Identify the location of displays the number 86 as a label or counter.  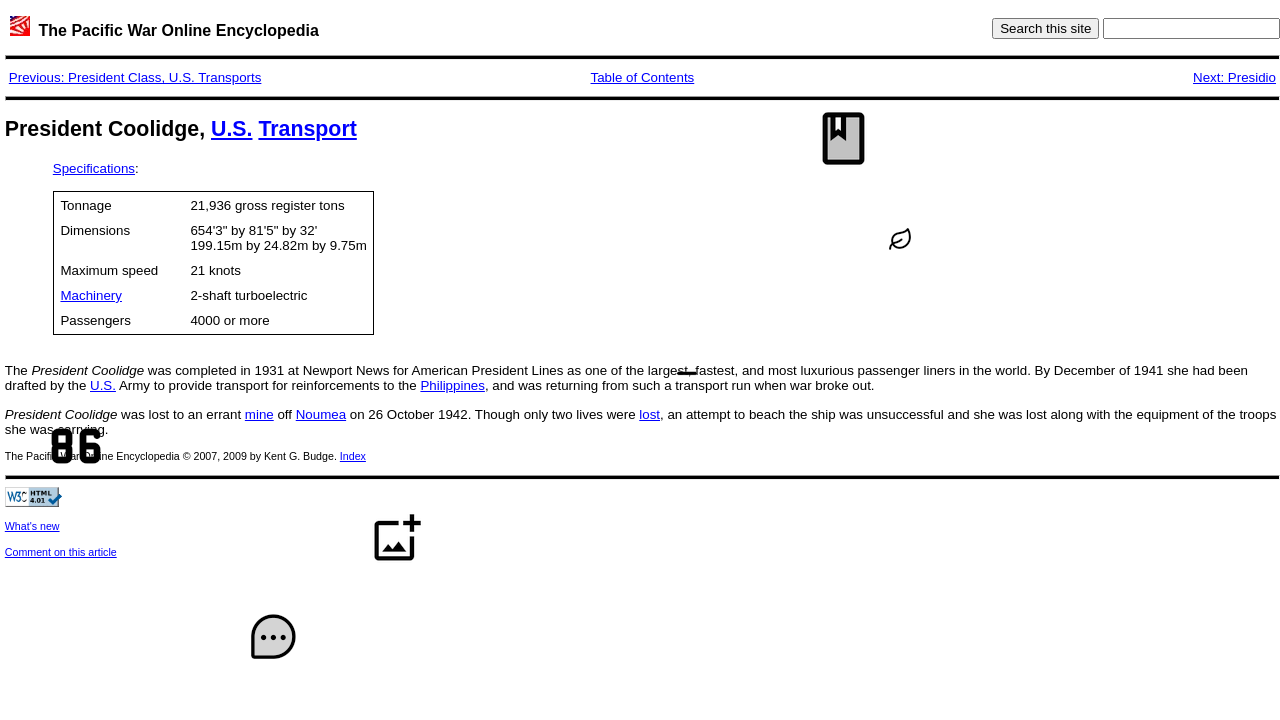
(76, 446).